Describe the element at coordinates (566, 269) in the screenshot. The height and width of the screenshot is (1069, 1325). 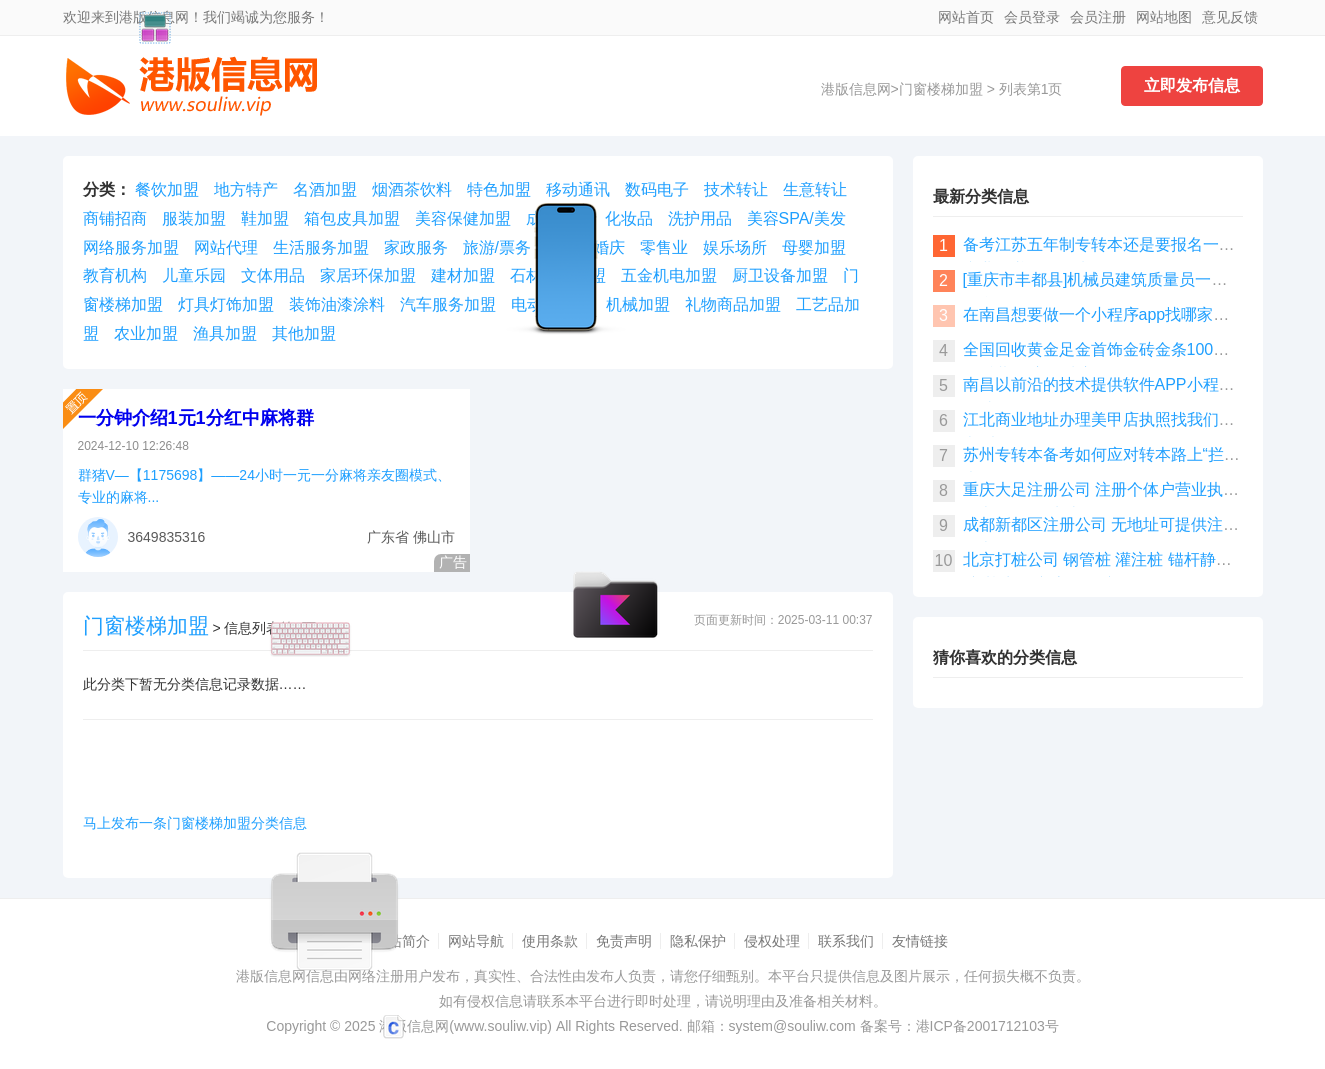
I see `iPhone 14 Pro device icon` at that location.